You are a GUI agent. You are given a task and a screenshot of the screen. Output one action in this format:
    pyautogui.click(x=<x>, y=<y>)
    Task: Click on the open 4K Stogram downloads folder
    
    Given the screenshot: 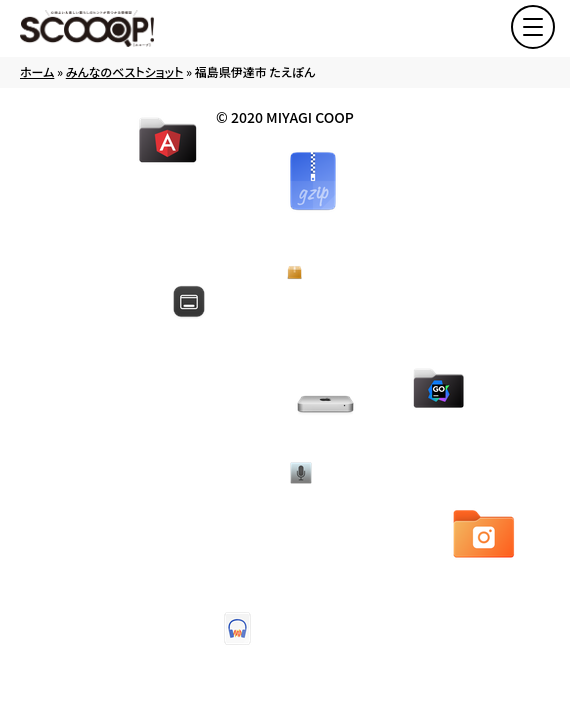 What is the action you would take?
    pyautogui.click(x=483, y=535)
    